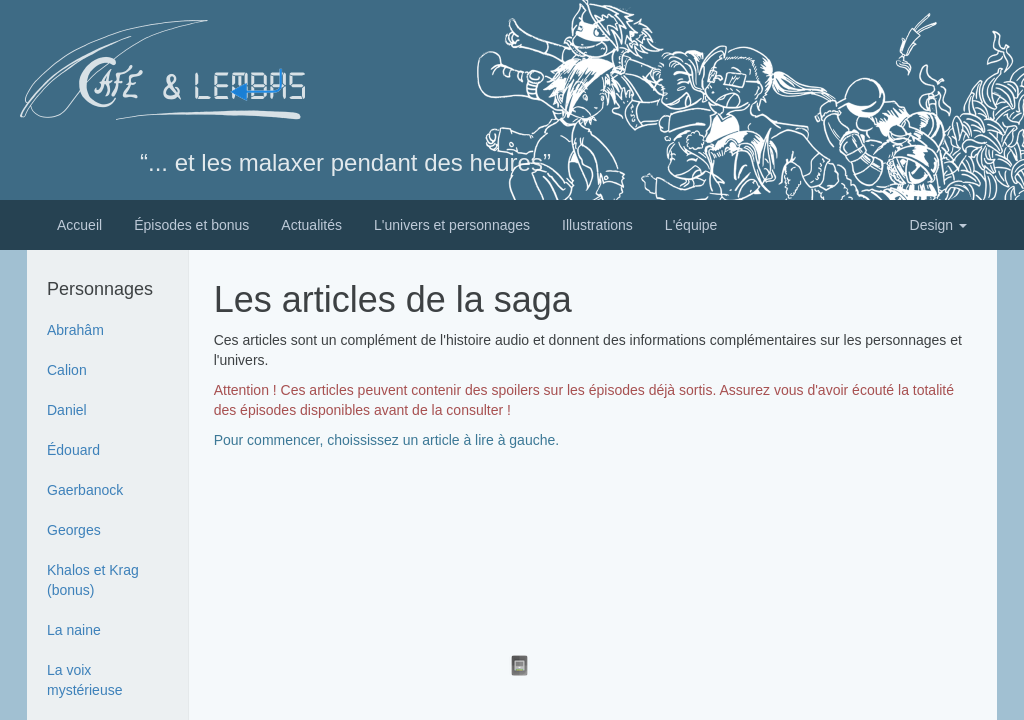 The height and width of the screenshot is (720, 1024). I want to click on reply to an email message, so click(255, 84).